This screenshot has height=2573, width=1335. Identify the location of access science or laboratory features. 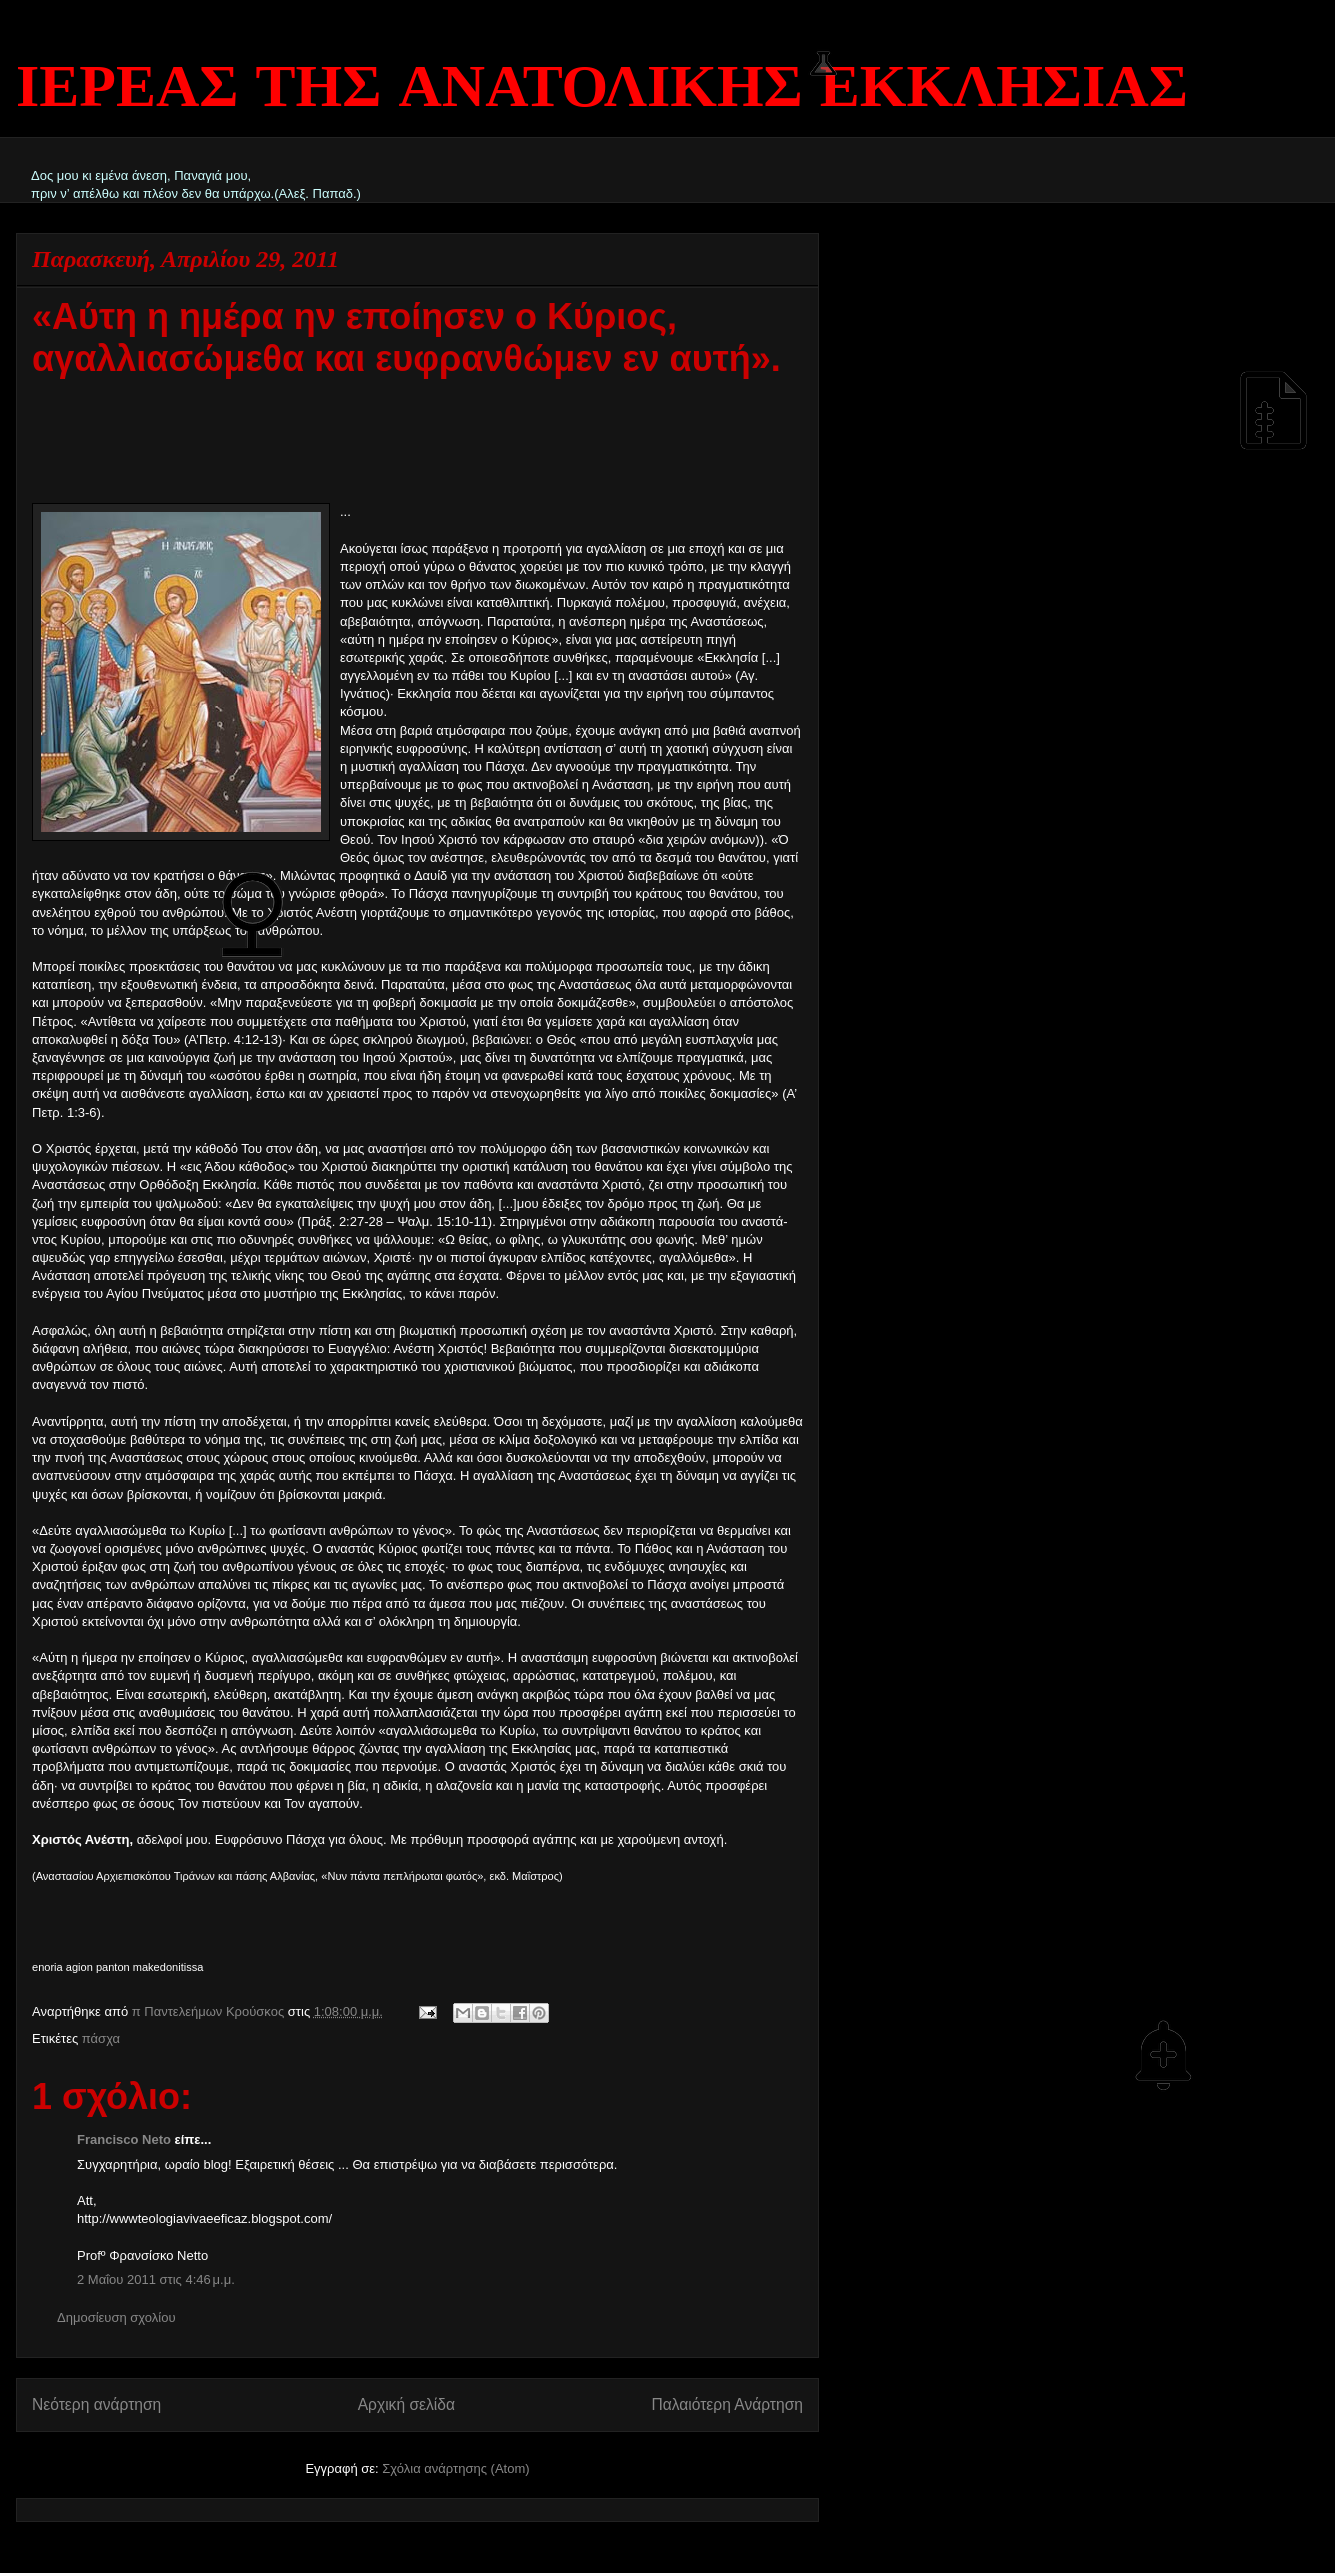
(823, 63).